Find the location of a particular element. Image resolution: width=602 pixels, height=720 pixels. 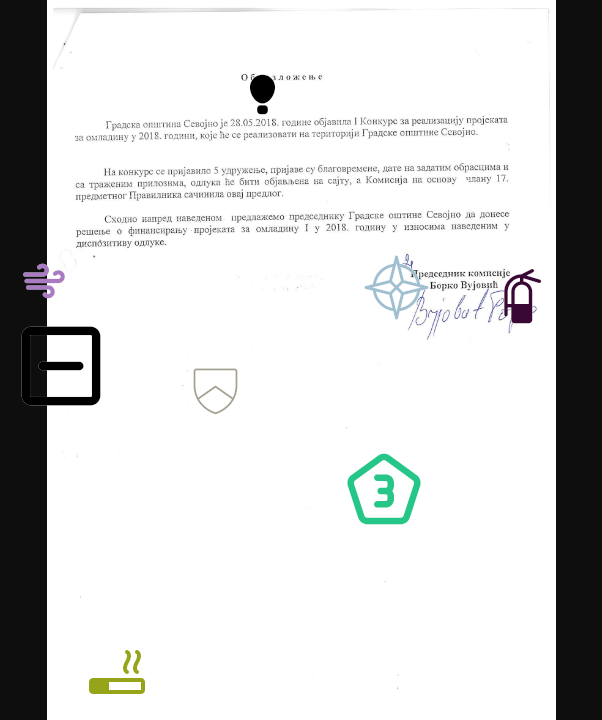

remove a file from the diff view is located at coordinates (61, 366).